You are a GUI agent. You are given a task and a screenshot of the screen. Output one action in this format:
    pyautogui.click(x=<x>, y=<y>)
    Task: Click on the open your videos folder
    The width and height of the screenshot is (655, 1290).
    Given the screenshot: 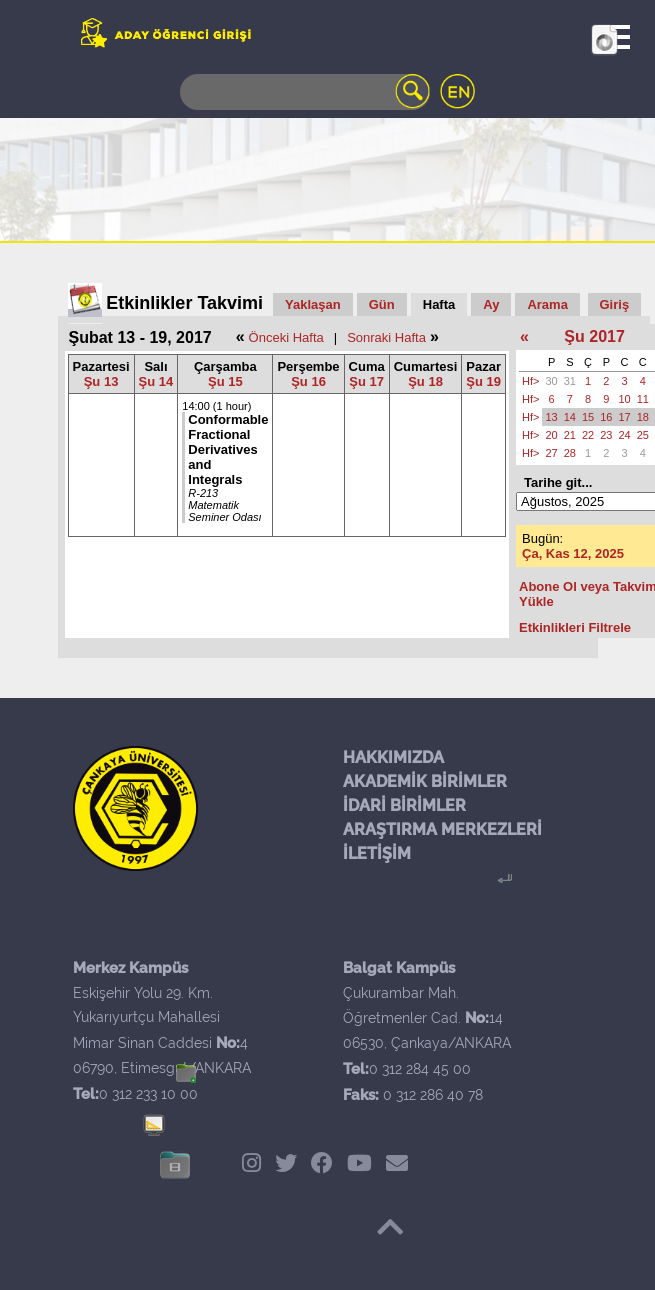 What is the action you would take?
    pyautogui.click(x=175, y=1165)
    